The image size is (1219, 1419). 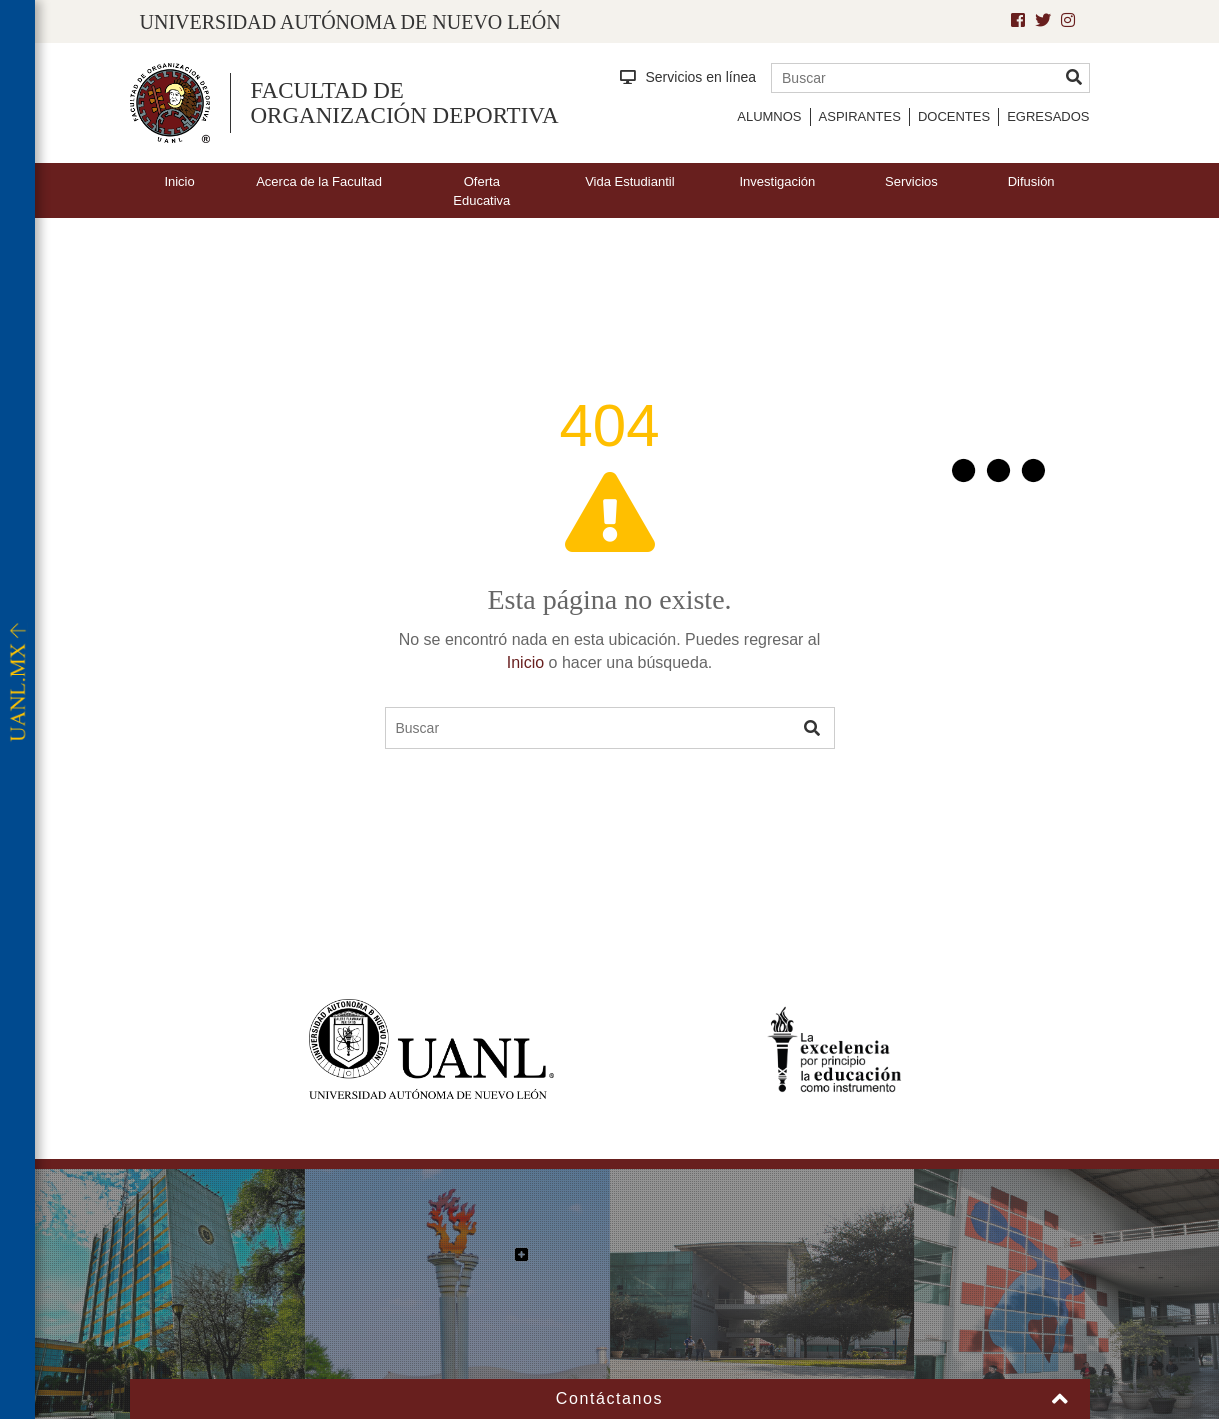 I want to click on add a new item, so click(x=521, y=1254).